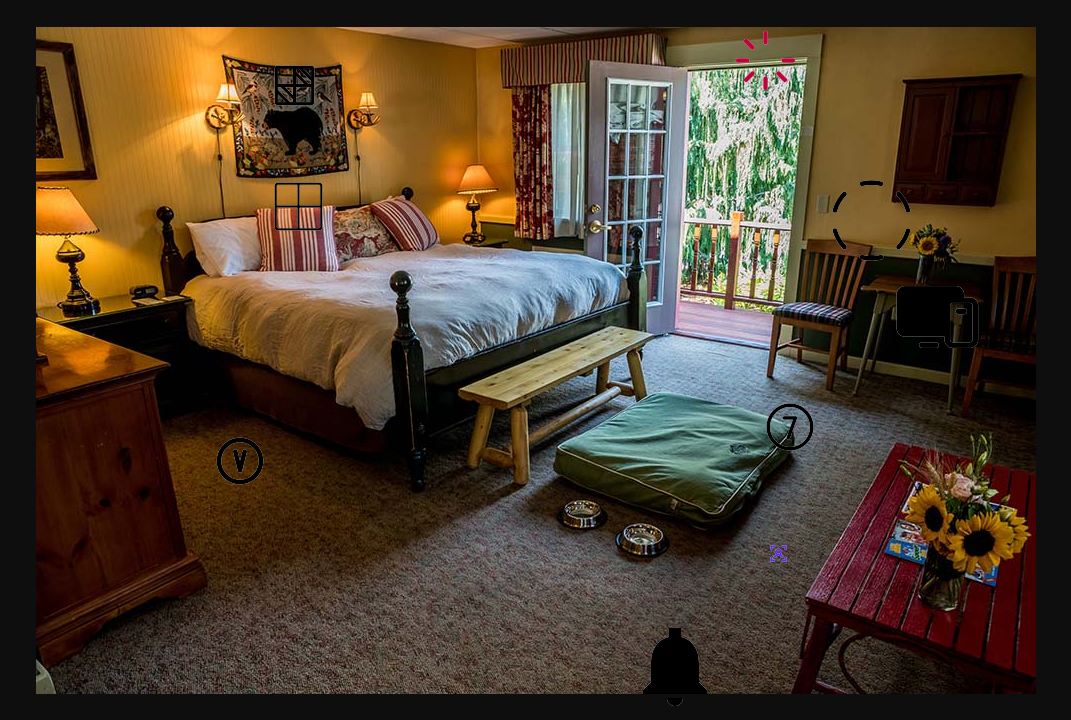 The width and height of the screenshot is (1071, 720). I want to click on indicates transparency or no background in image editing, so click(294, 85).